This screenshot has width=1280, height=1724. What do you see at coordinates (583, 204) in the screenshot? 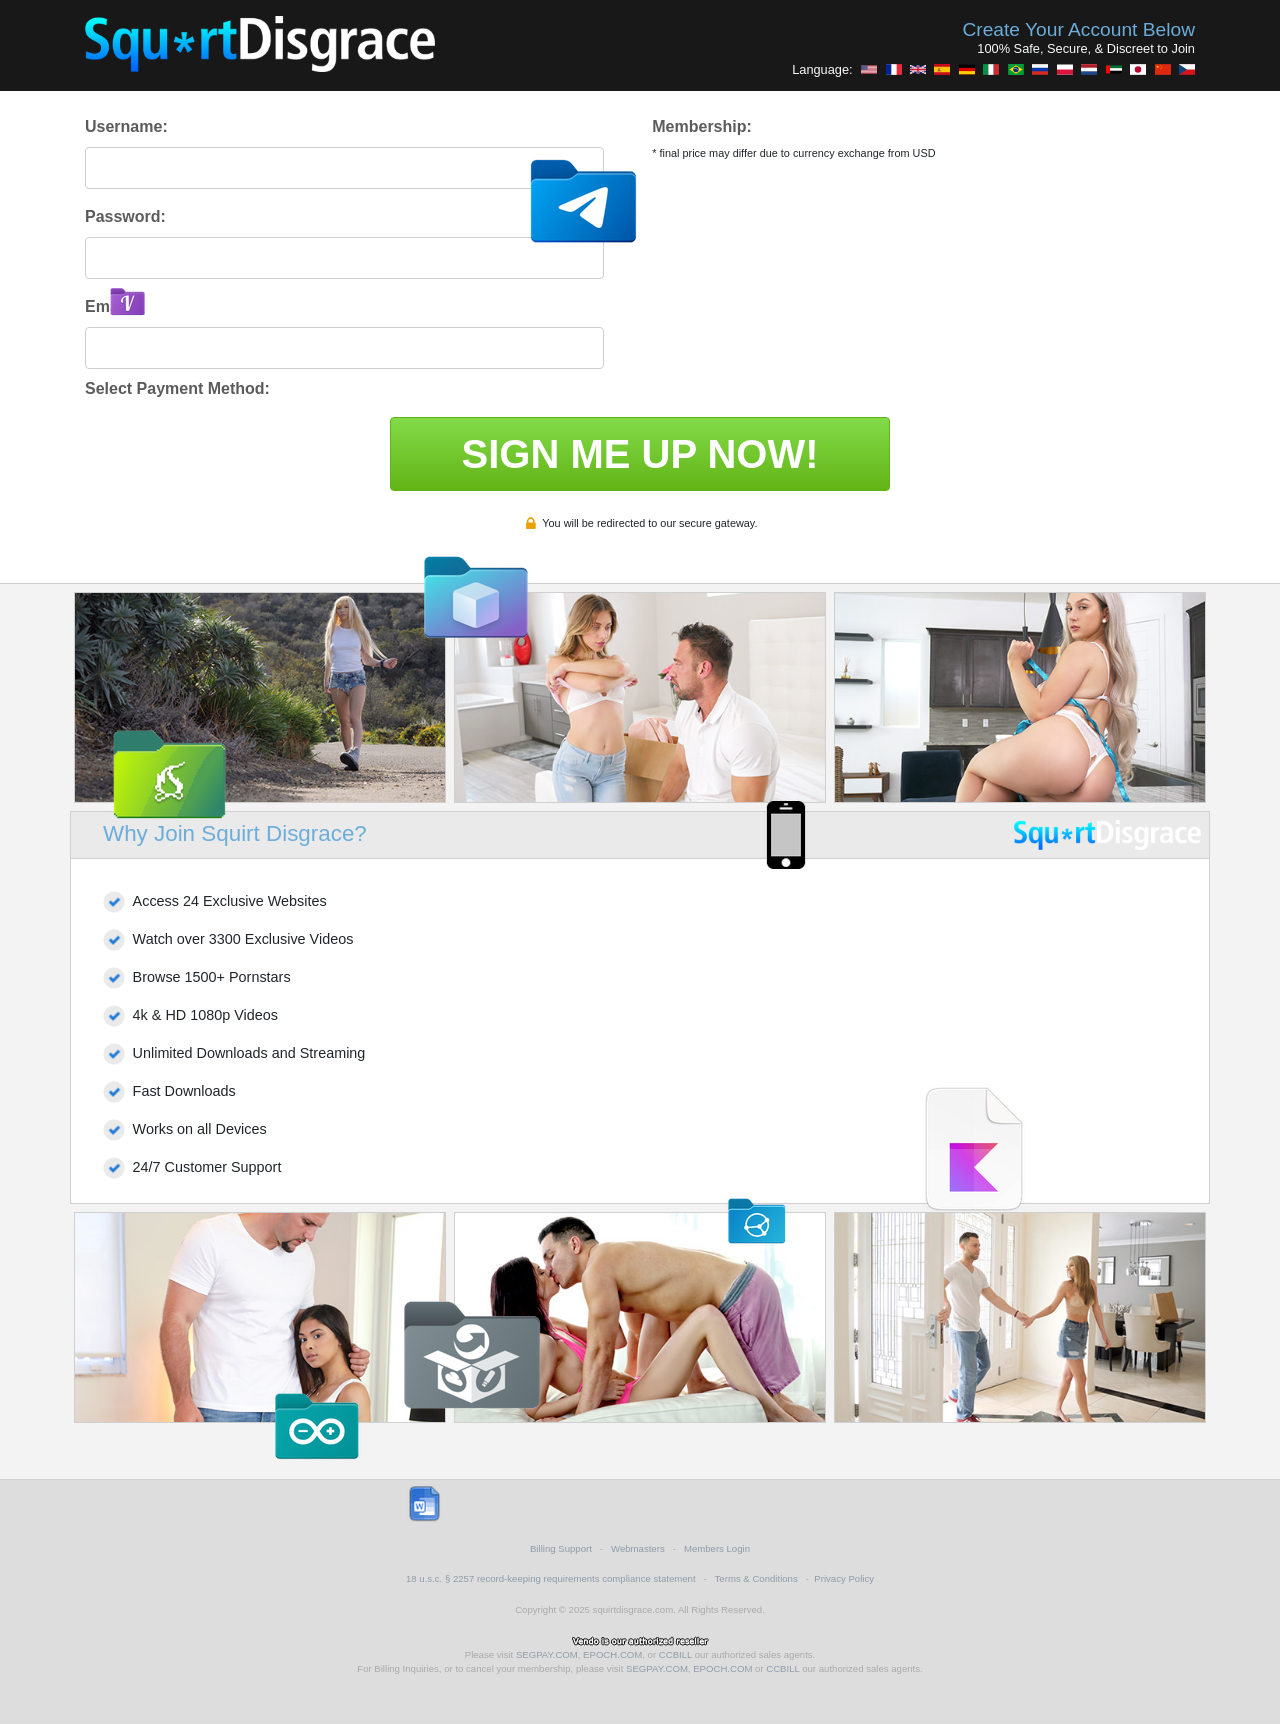
I see `open folder containing Telegram files` at bounding box center [583, 204].